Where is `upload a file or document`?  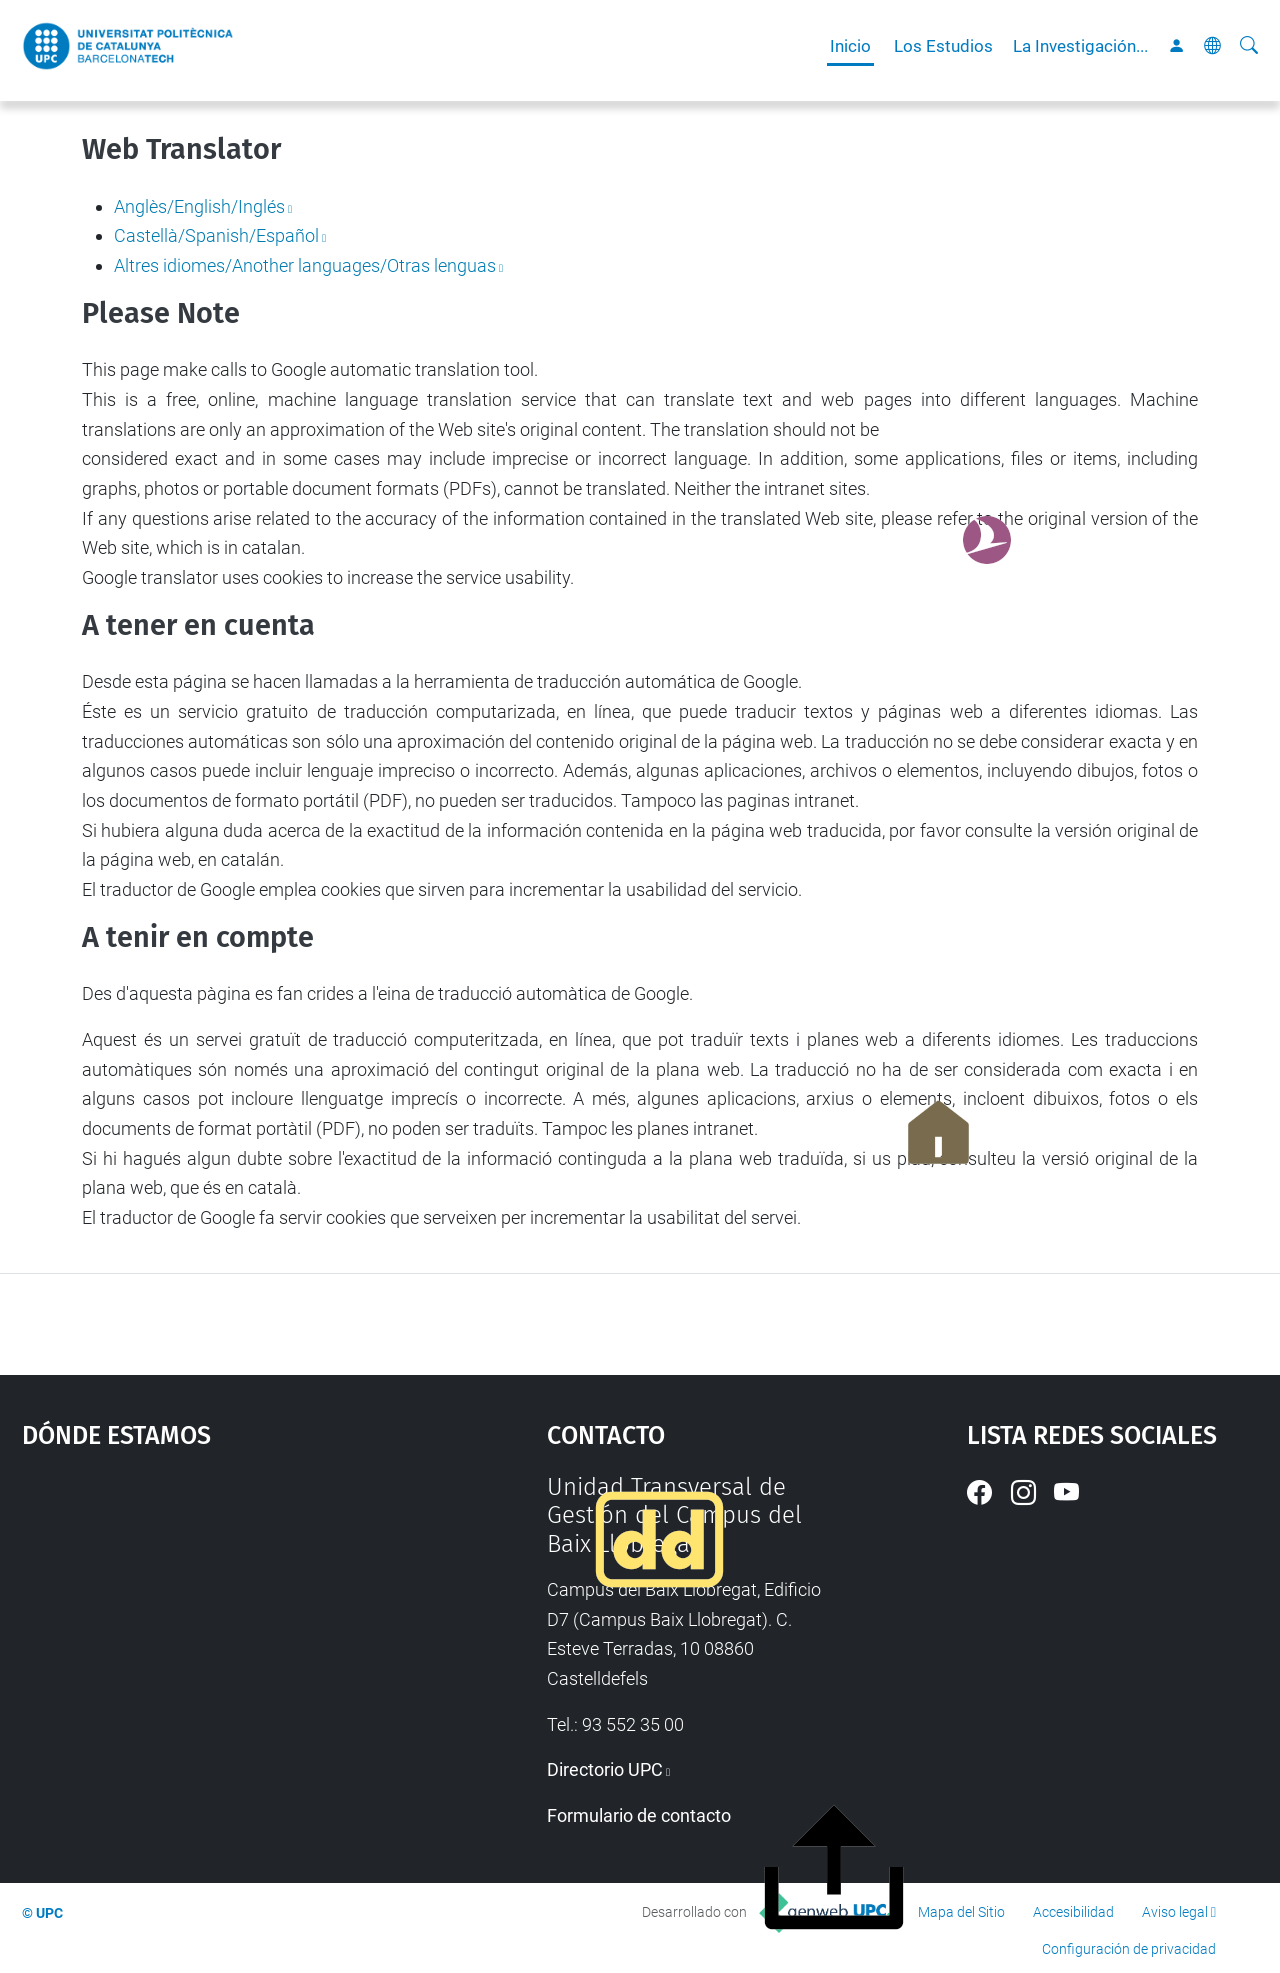
upload a file or document is located at coordinates (834, 1867).